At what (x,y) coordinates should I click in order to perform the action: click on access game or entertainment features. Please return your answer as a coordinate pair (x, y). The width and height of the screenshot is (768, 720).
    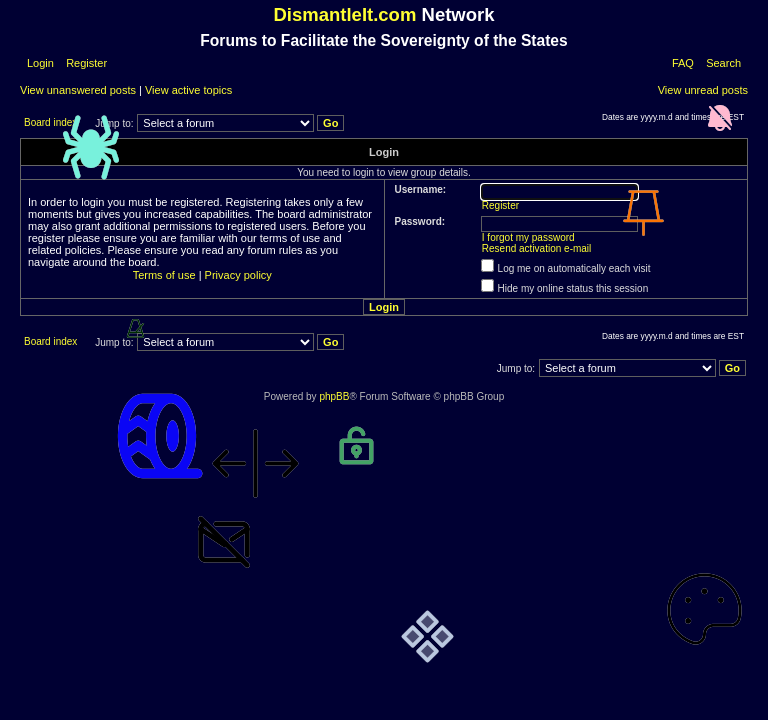
    Looking at the image, I should click on (427, 636).